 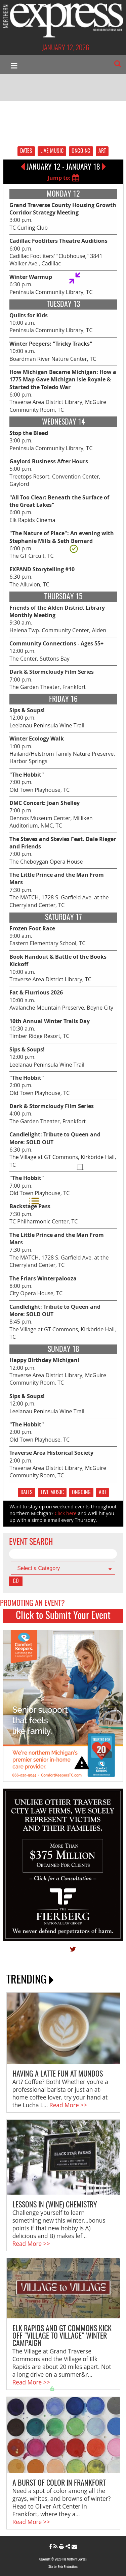 I want to click on confirms a completed action or task, so click(x=74, y=549).